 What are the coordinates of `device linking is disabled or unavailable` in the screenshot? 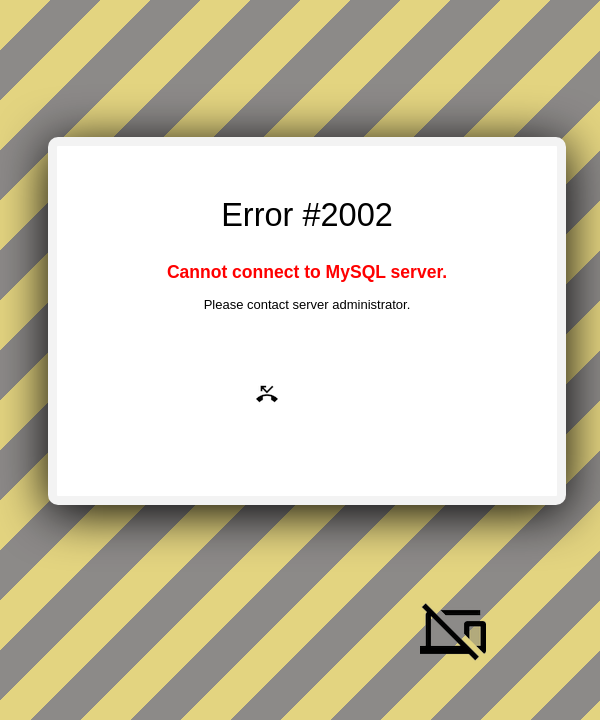 It's located at (453, 632).